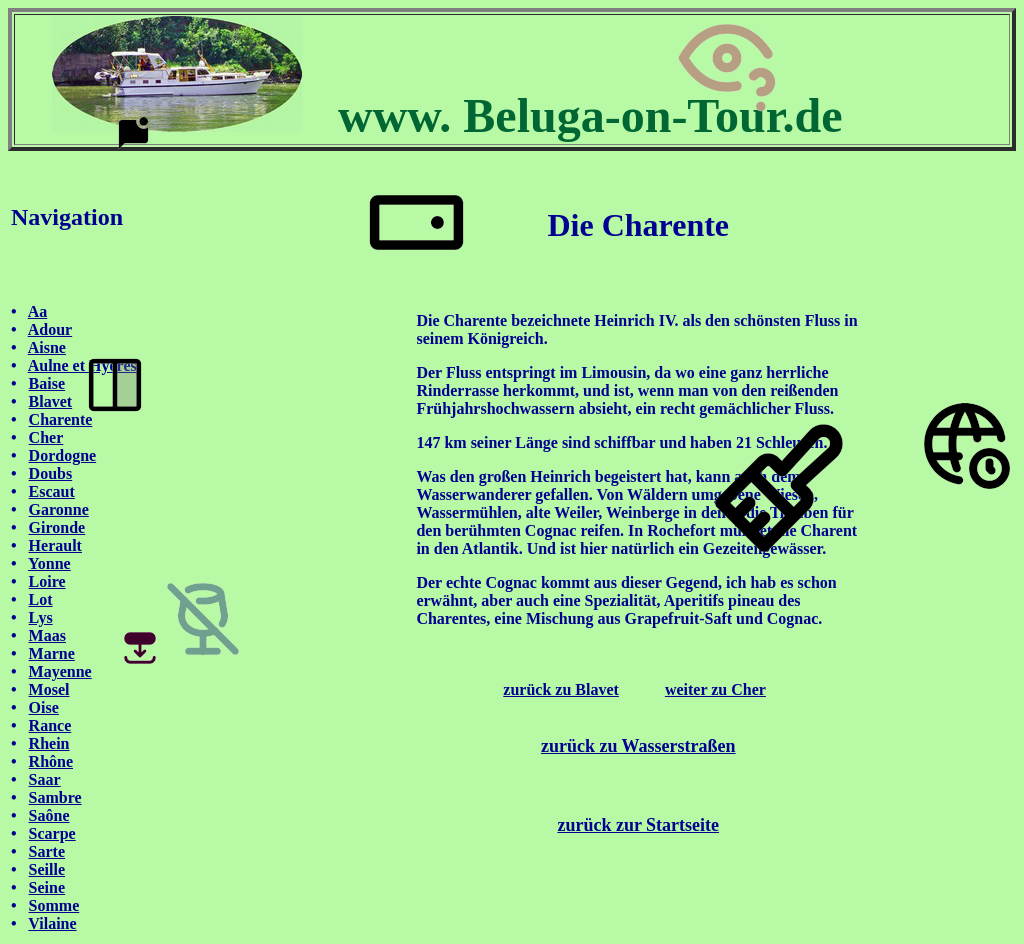  Describe the element at coordinates (133, 134) in the screenshot. I see `indicates unread messages in chat` at that location.